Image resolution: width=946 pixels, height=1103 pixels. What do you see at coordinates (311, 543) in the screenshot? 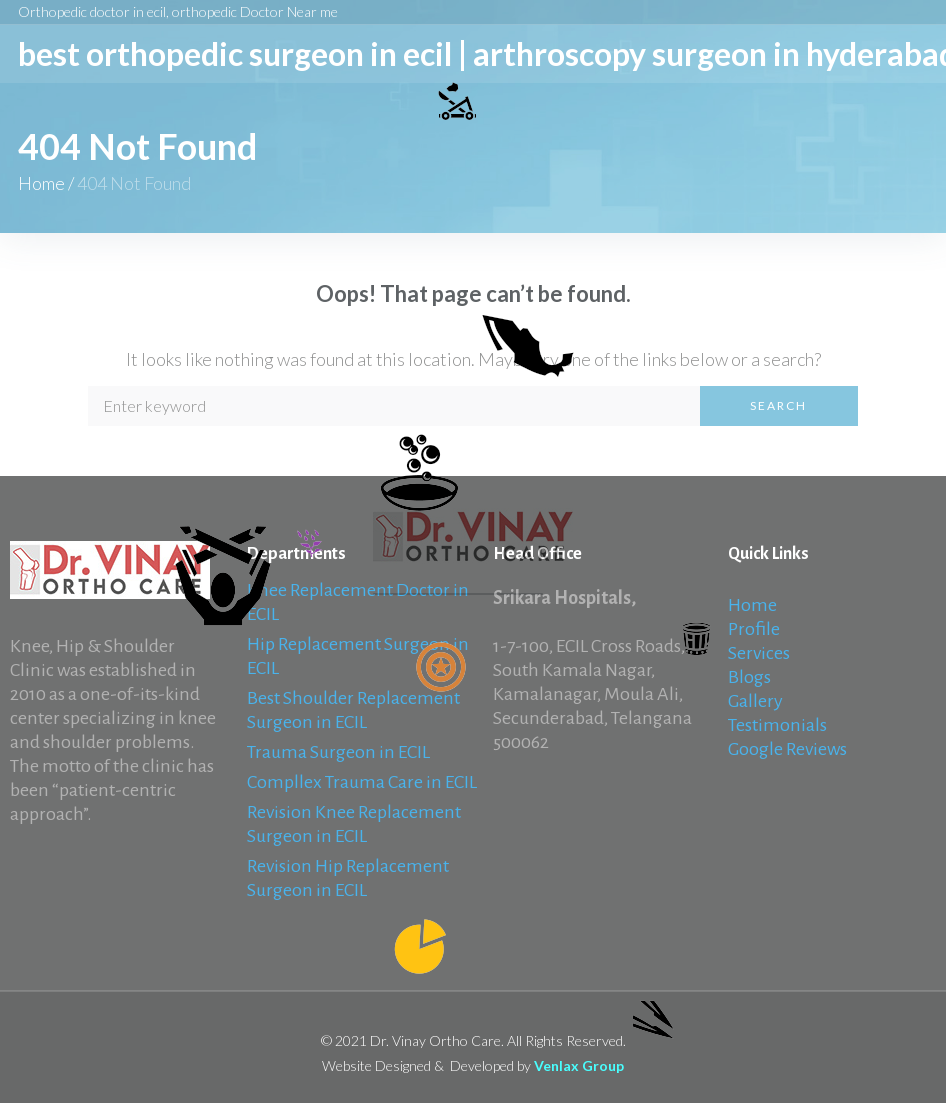
I see `water your plants` at bounding box center [311, 543].